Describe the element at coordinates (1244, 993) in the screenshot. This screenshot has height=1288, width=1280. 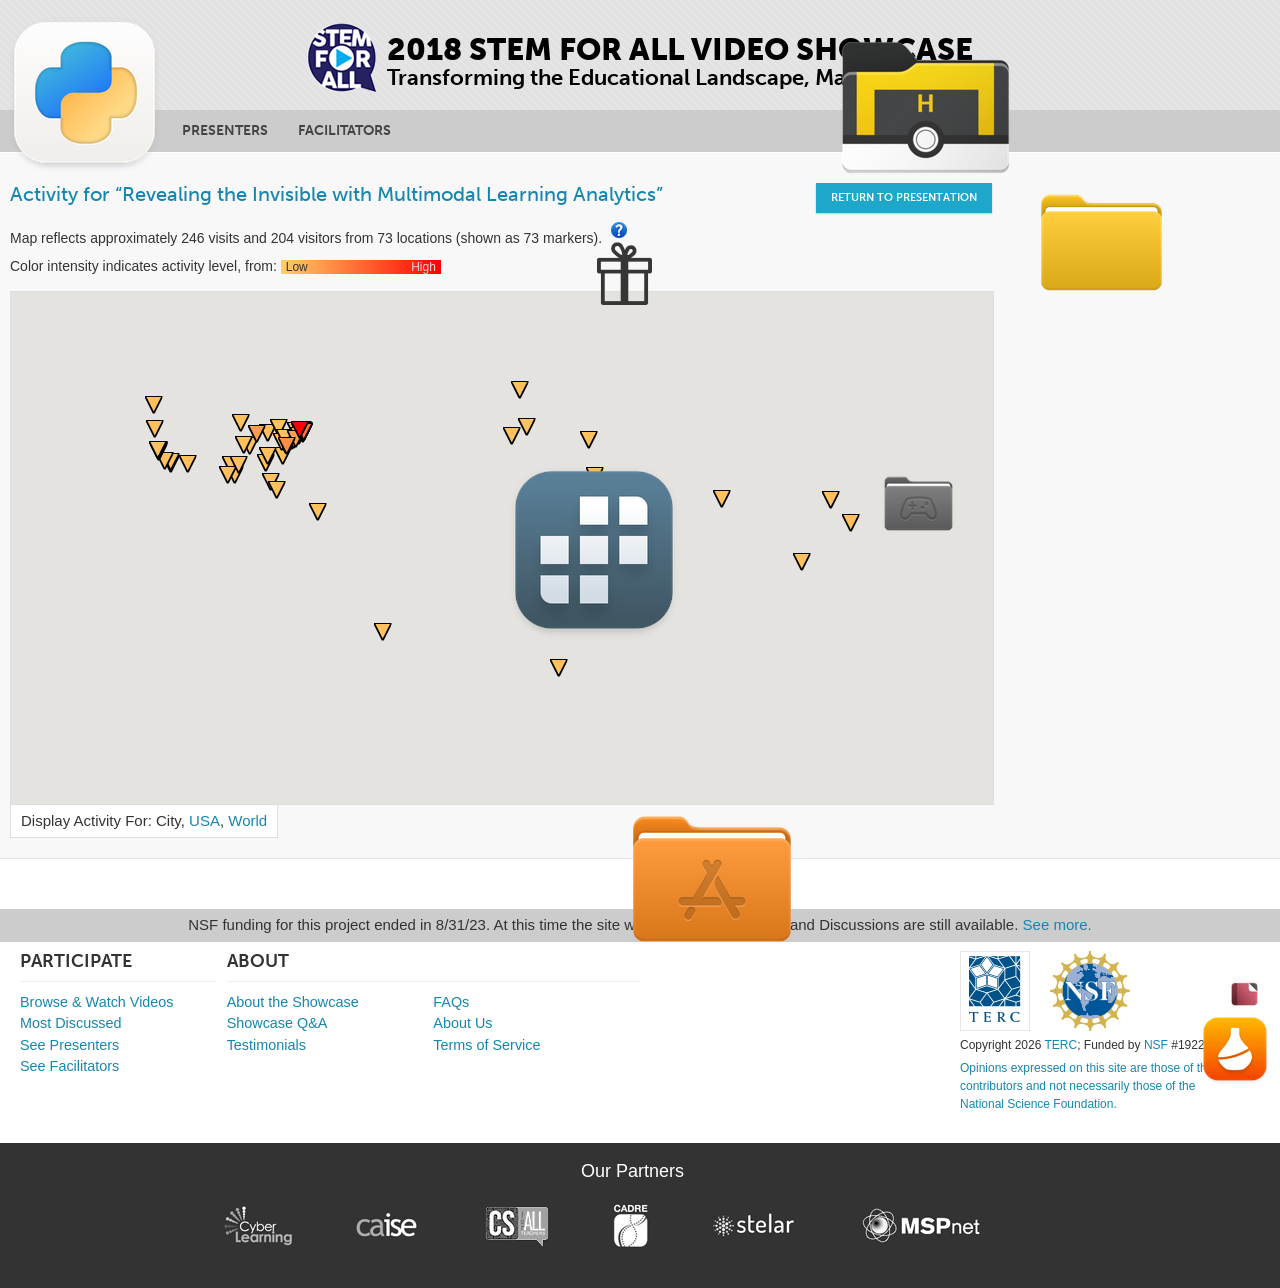
I see `change desktop wallpaper settings` at that location.